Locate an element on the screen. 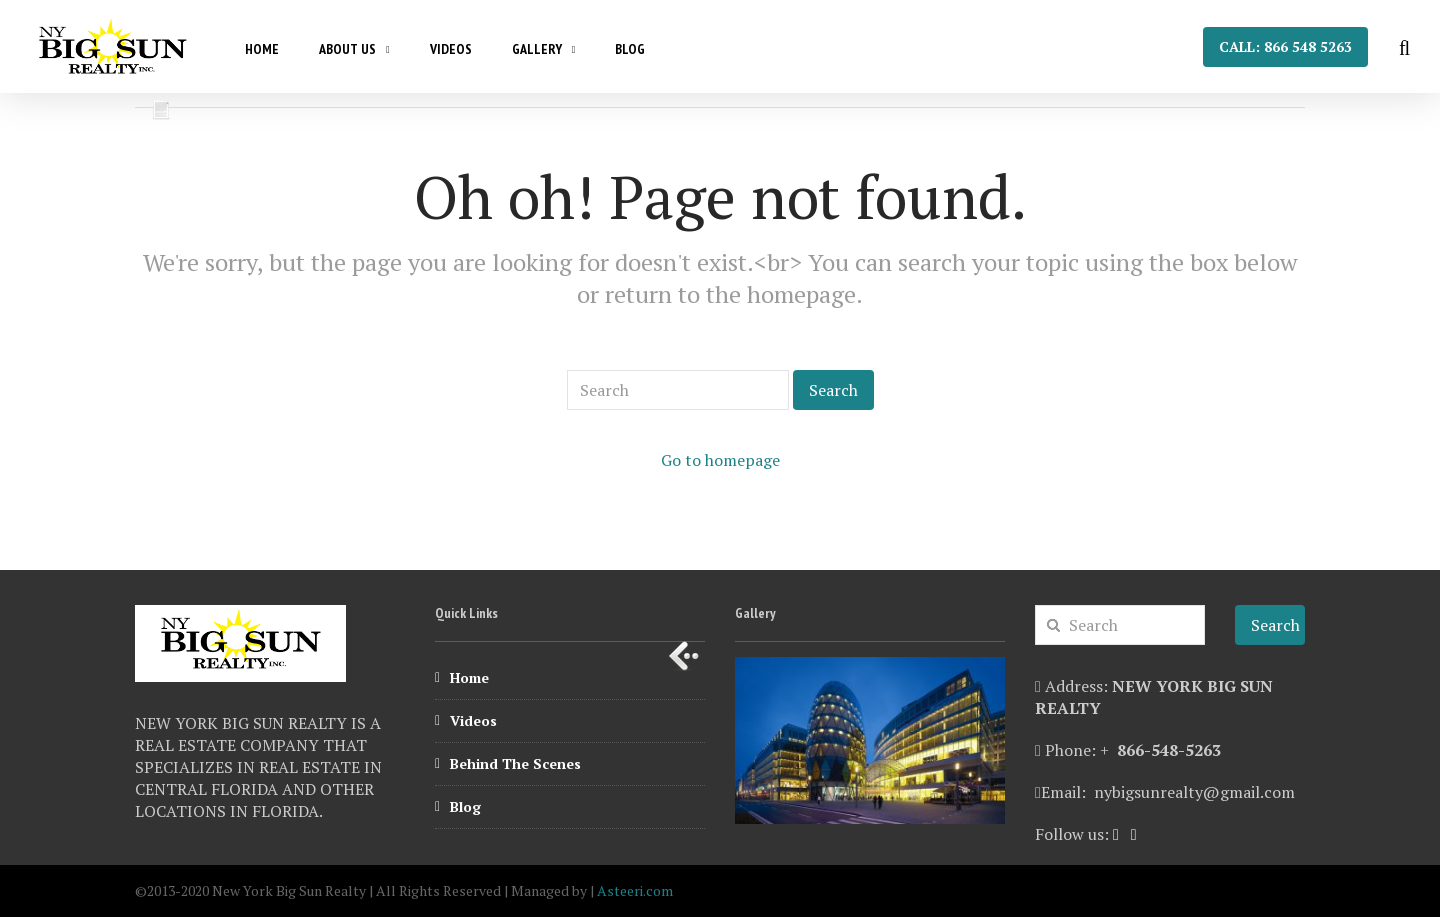  go back to the previous screen or page is located at coordinates (684, 656).